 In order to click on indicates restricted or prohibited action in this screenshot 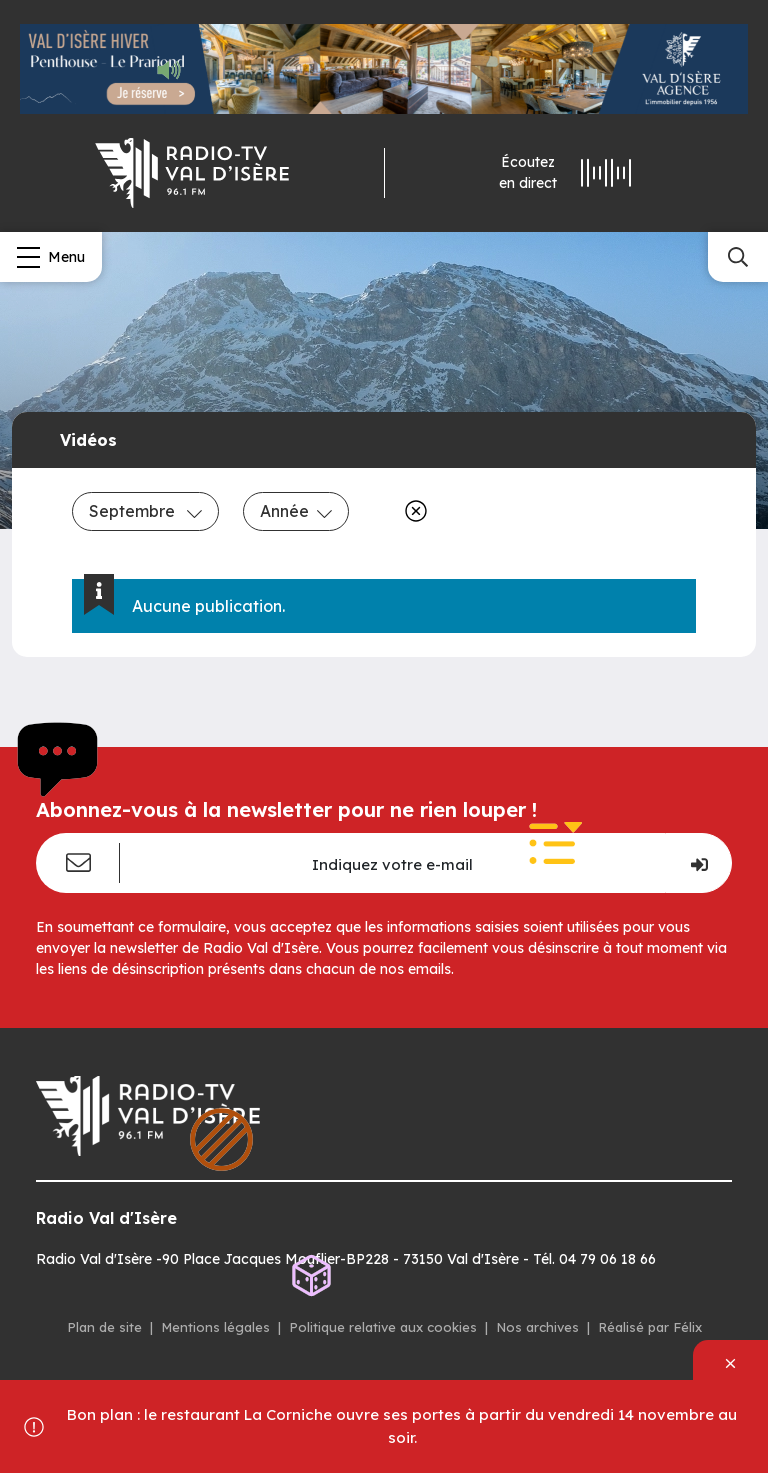, I will do `click(221, 1139)`.